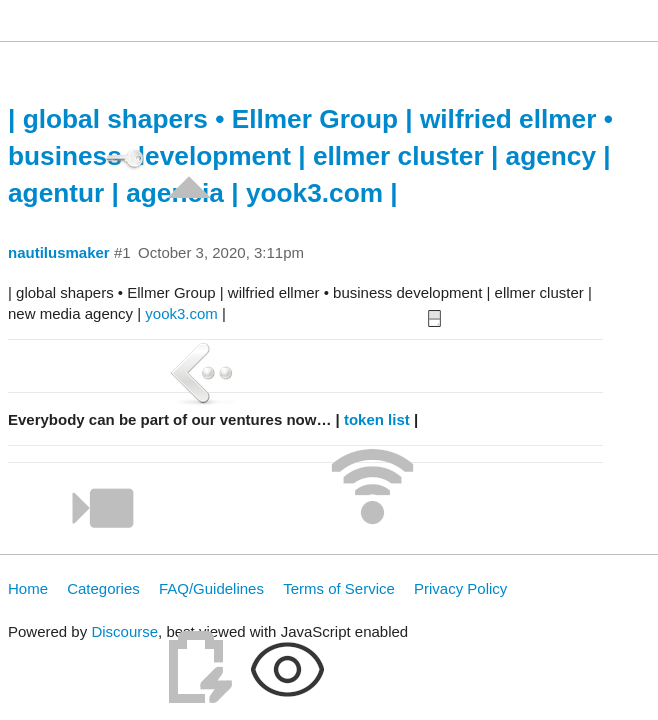  I want to click on access visibility or display settings, so click(287, 669).